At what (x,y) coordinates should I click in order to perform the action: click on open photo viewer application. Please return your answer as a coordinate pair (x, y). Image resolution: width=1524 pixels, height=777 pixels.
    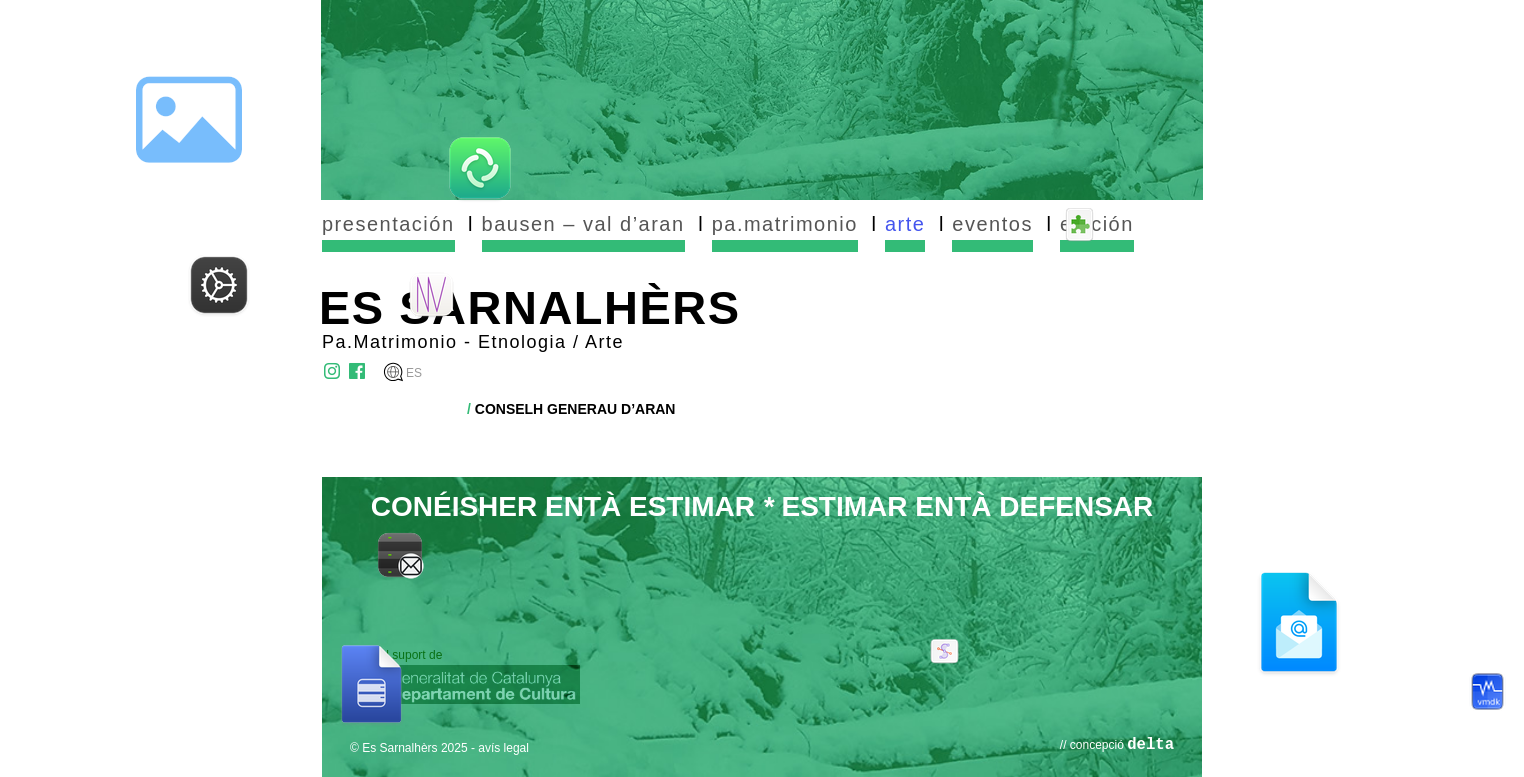
    Looking at the image, I should click on (189, 123).